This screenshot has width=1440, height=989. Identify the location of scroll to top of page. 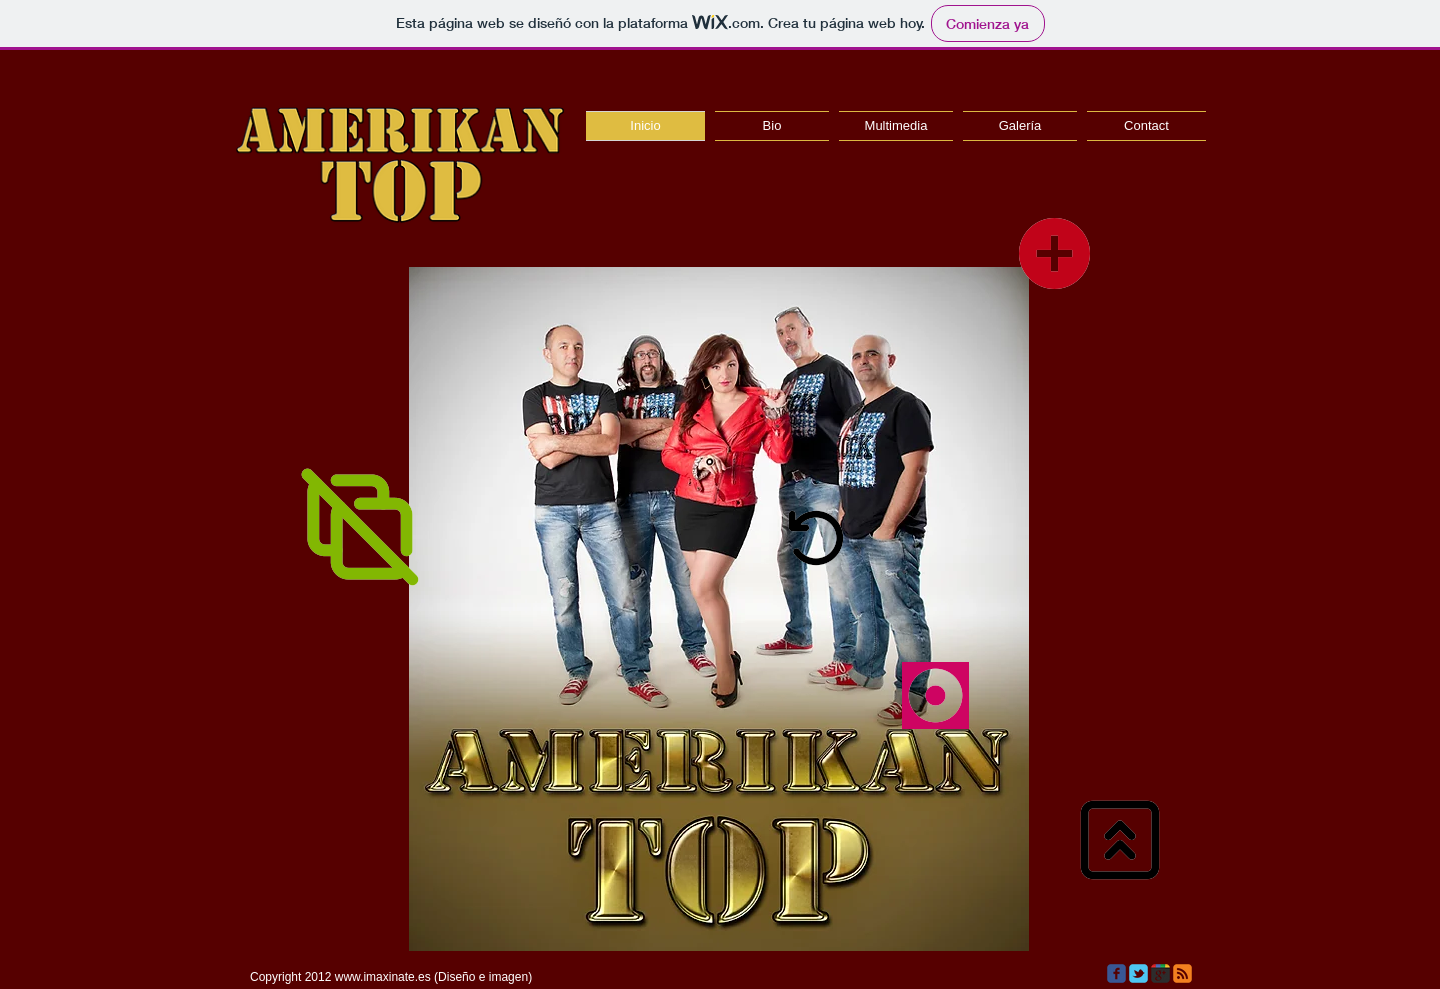
(1120, 840).